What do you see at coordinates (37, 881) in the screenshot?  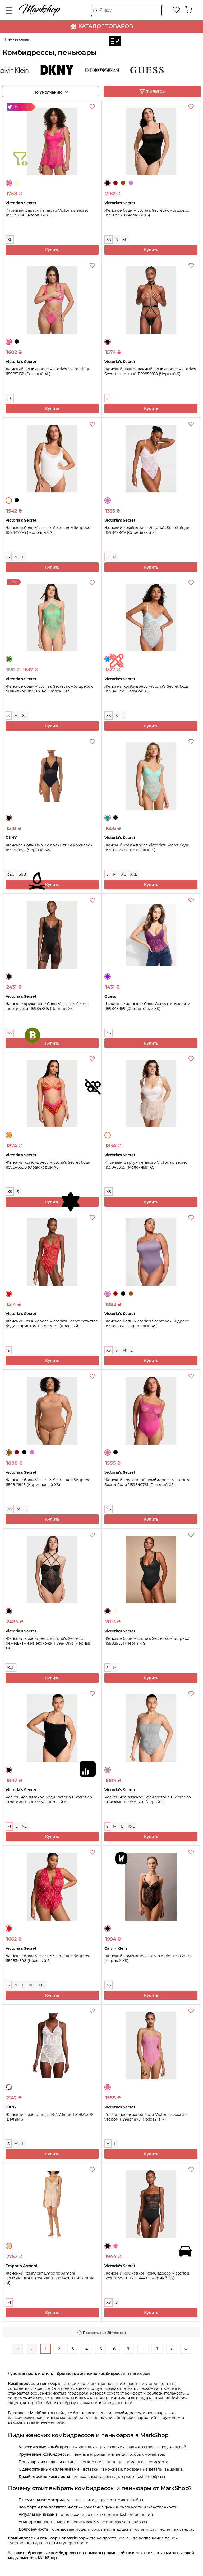 I see `access camping or outdoor activity features` at bounding box center [37, 881].